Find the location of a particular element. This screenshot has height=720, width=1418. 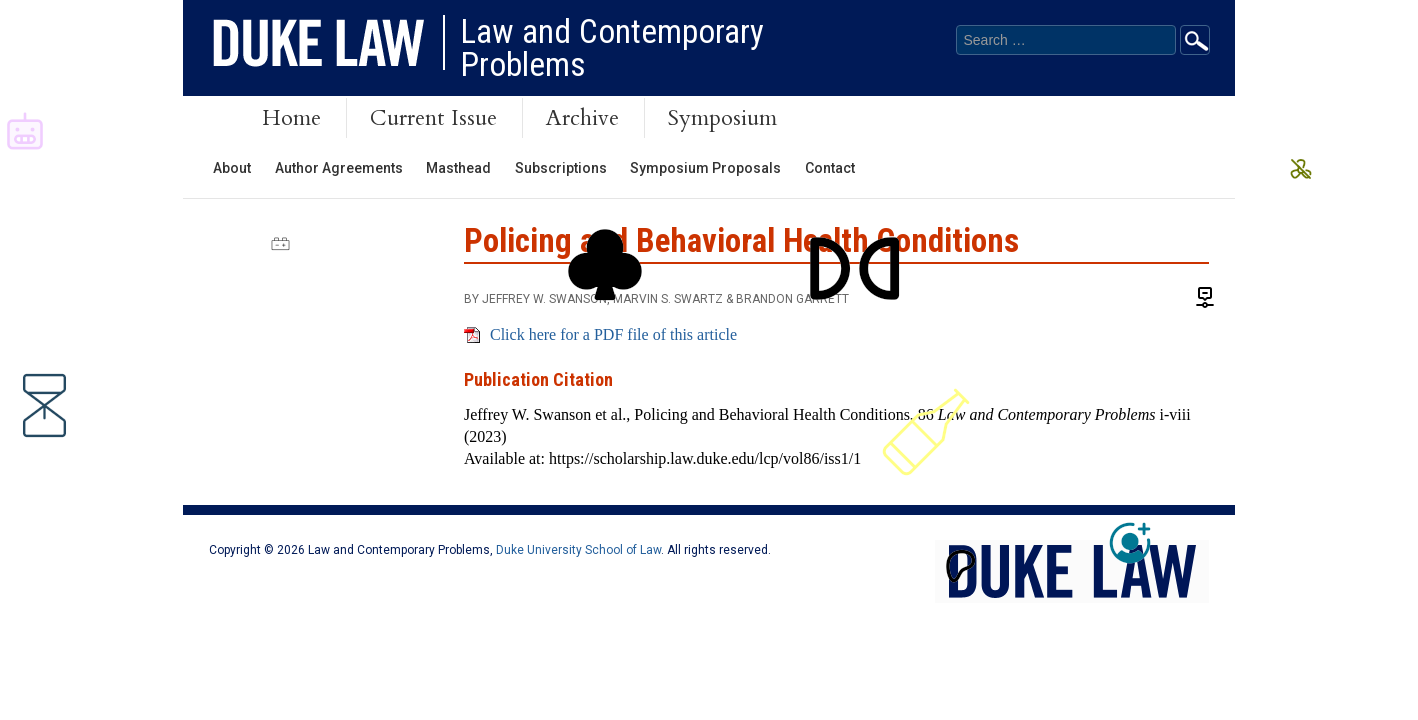

add a new user or contact is located at coordinates (1130, 543).